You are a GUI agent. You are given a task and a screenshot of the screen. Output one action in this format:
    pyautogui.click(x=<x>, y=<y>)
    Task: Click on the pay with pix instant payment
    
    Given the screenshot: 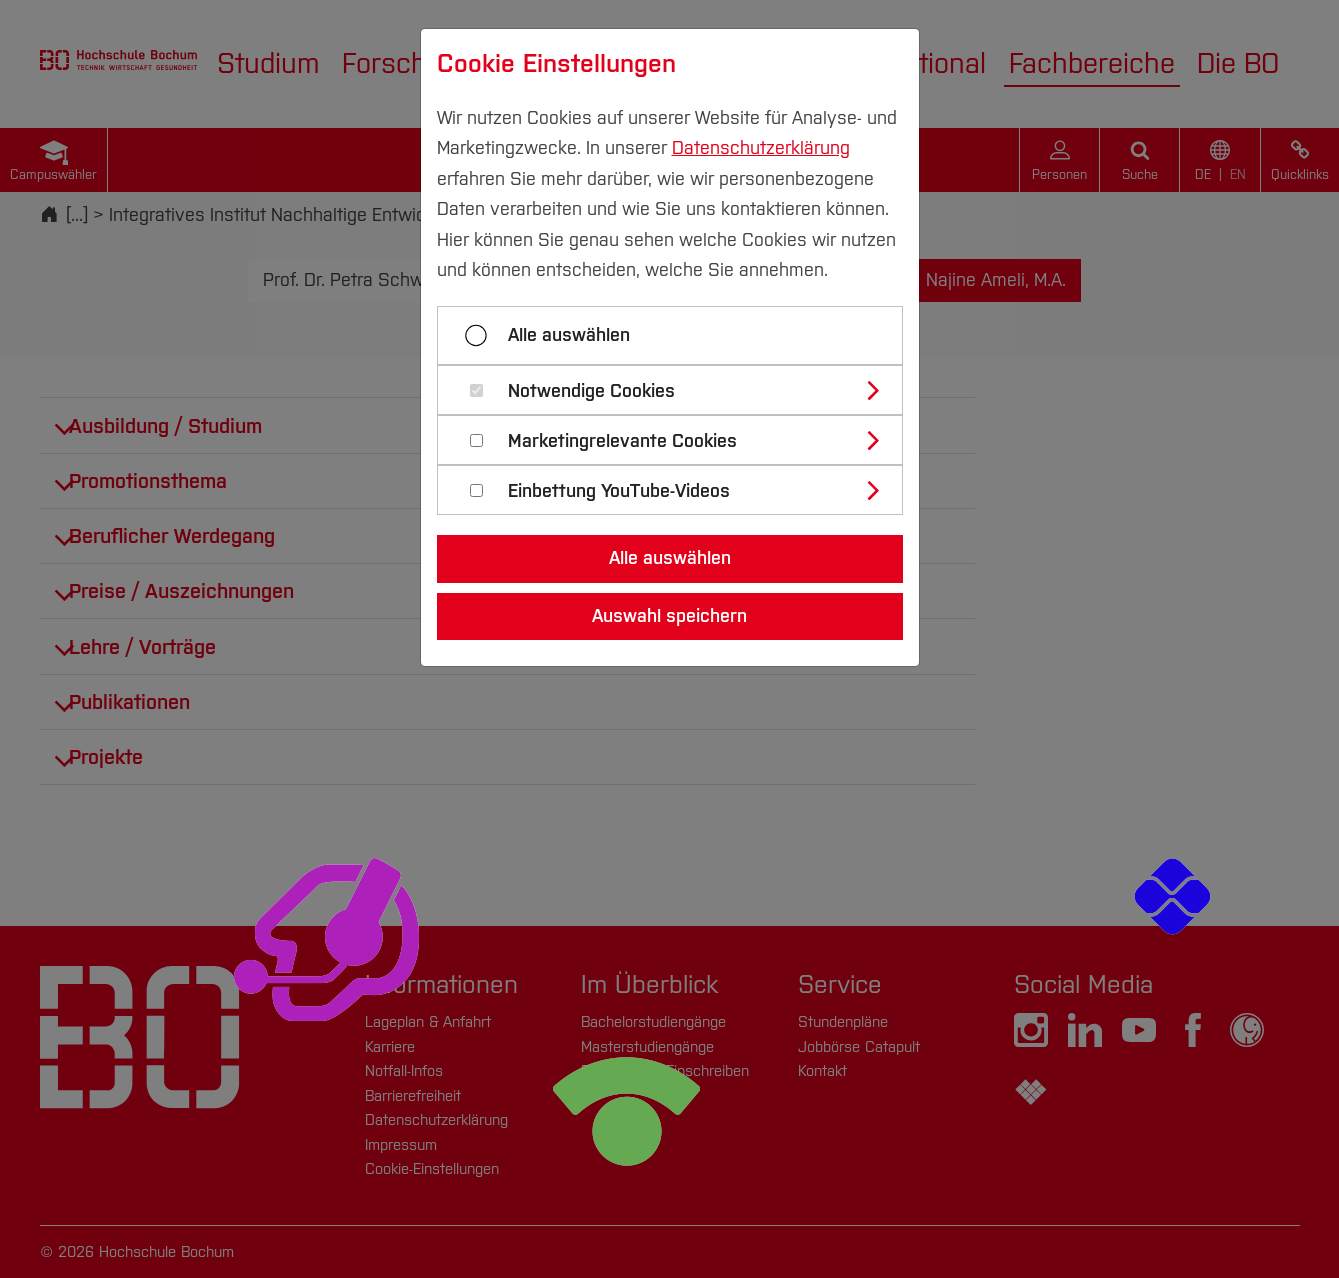 What is the action you would take?
    pyautogui.click(x=1172, y=896)
    